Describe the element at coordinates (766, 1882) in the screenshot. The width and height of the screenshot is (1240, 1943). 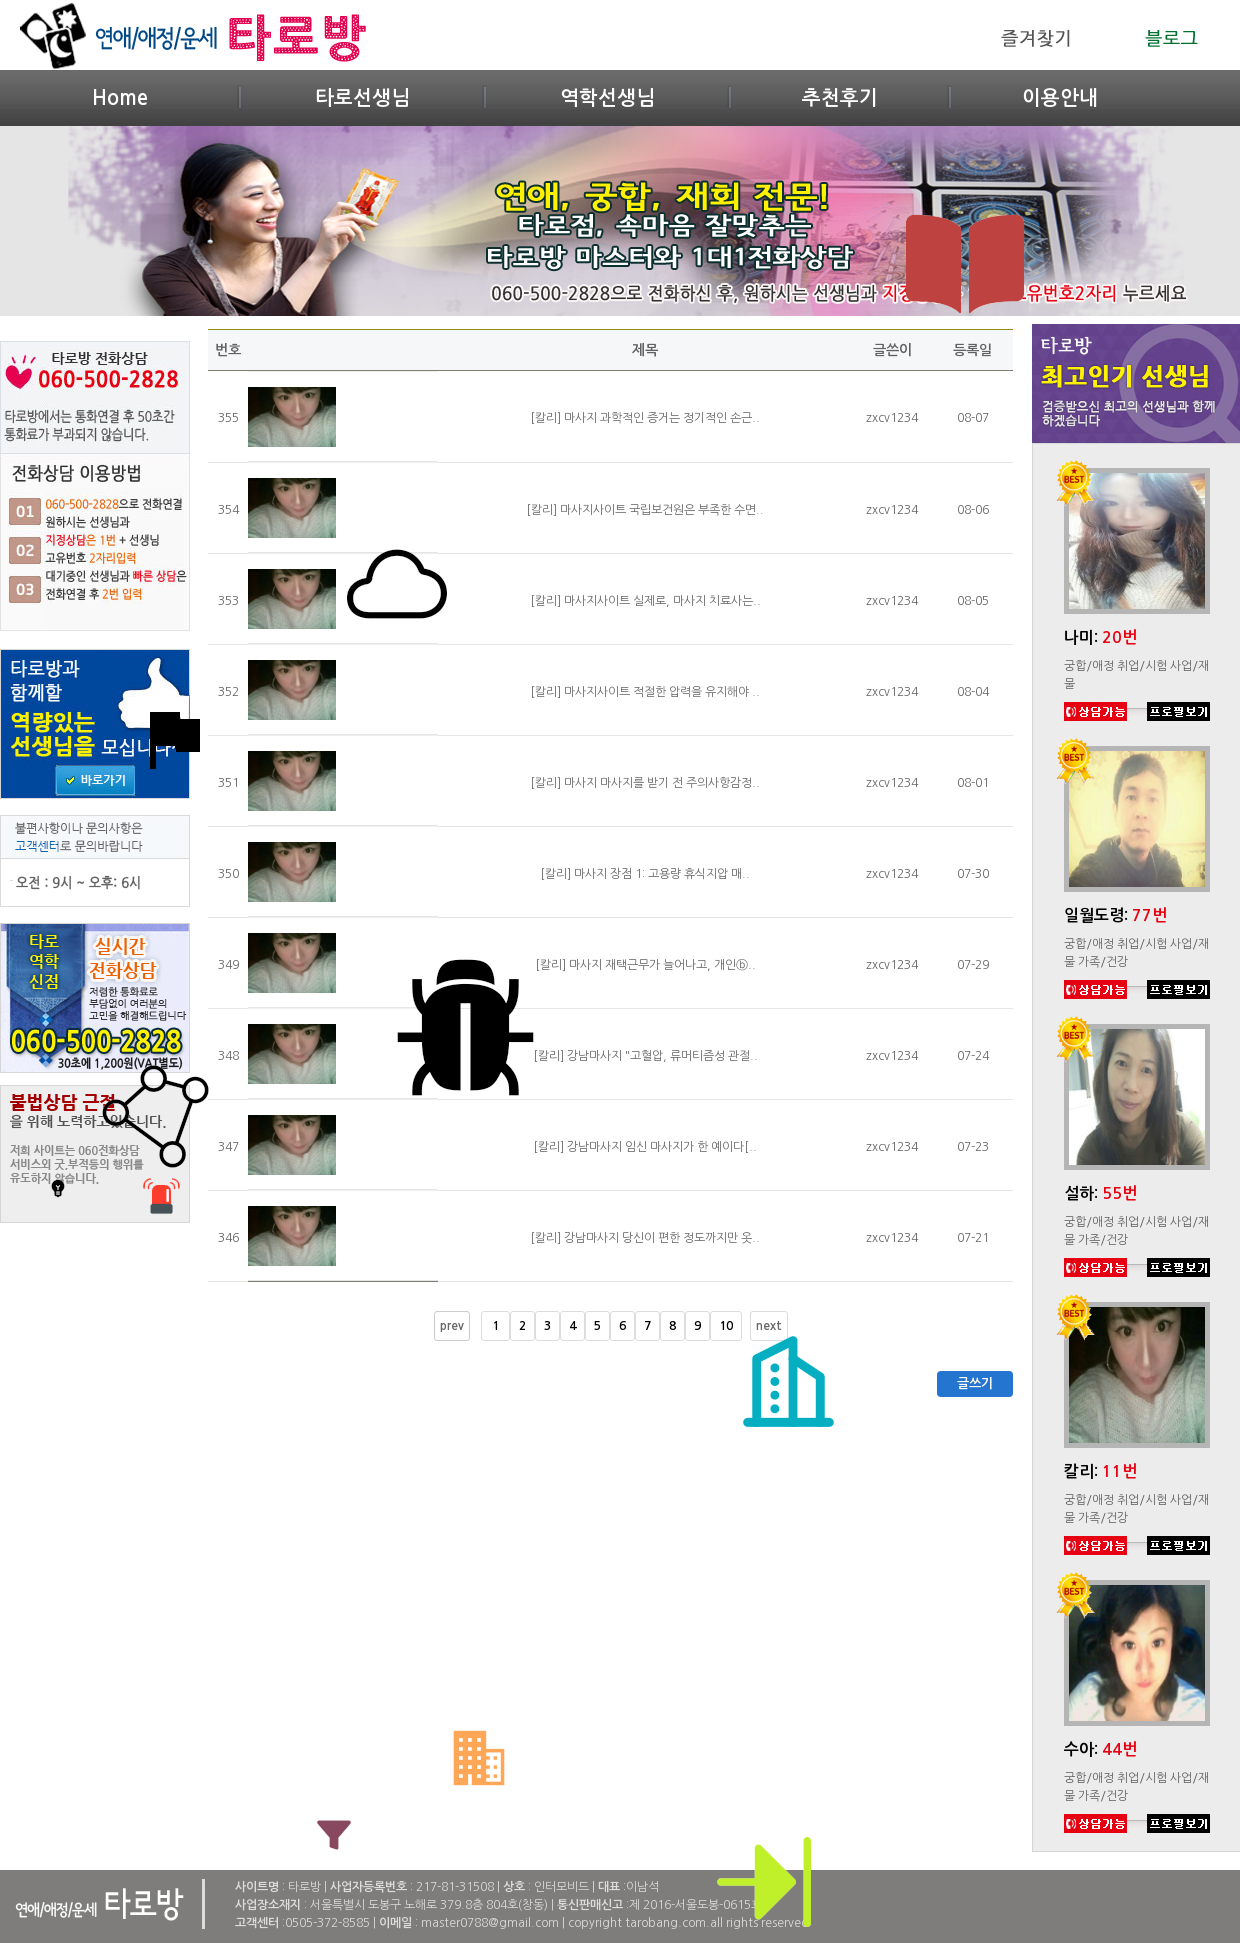
I see `go to end of content or list` at that location.